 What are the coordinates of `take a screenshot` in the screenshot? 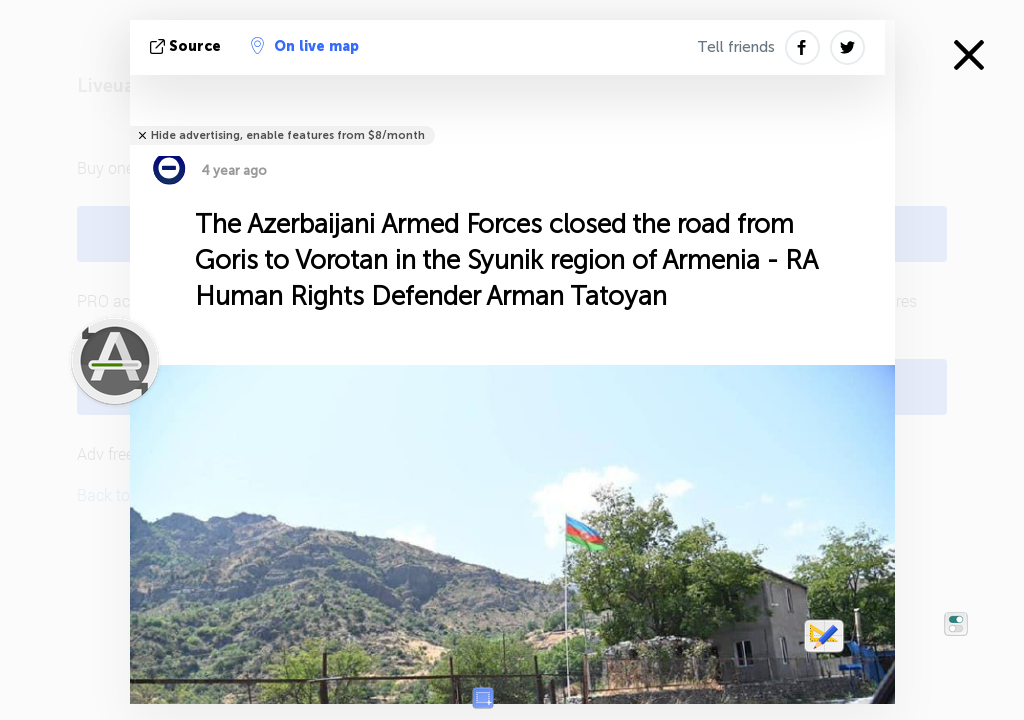 It's located at (483, 698).